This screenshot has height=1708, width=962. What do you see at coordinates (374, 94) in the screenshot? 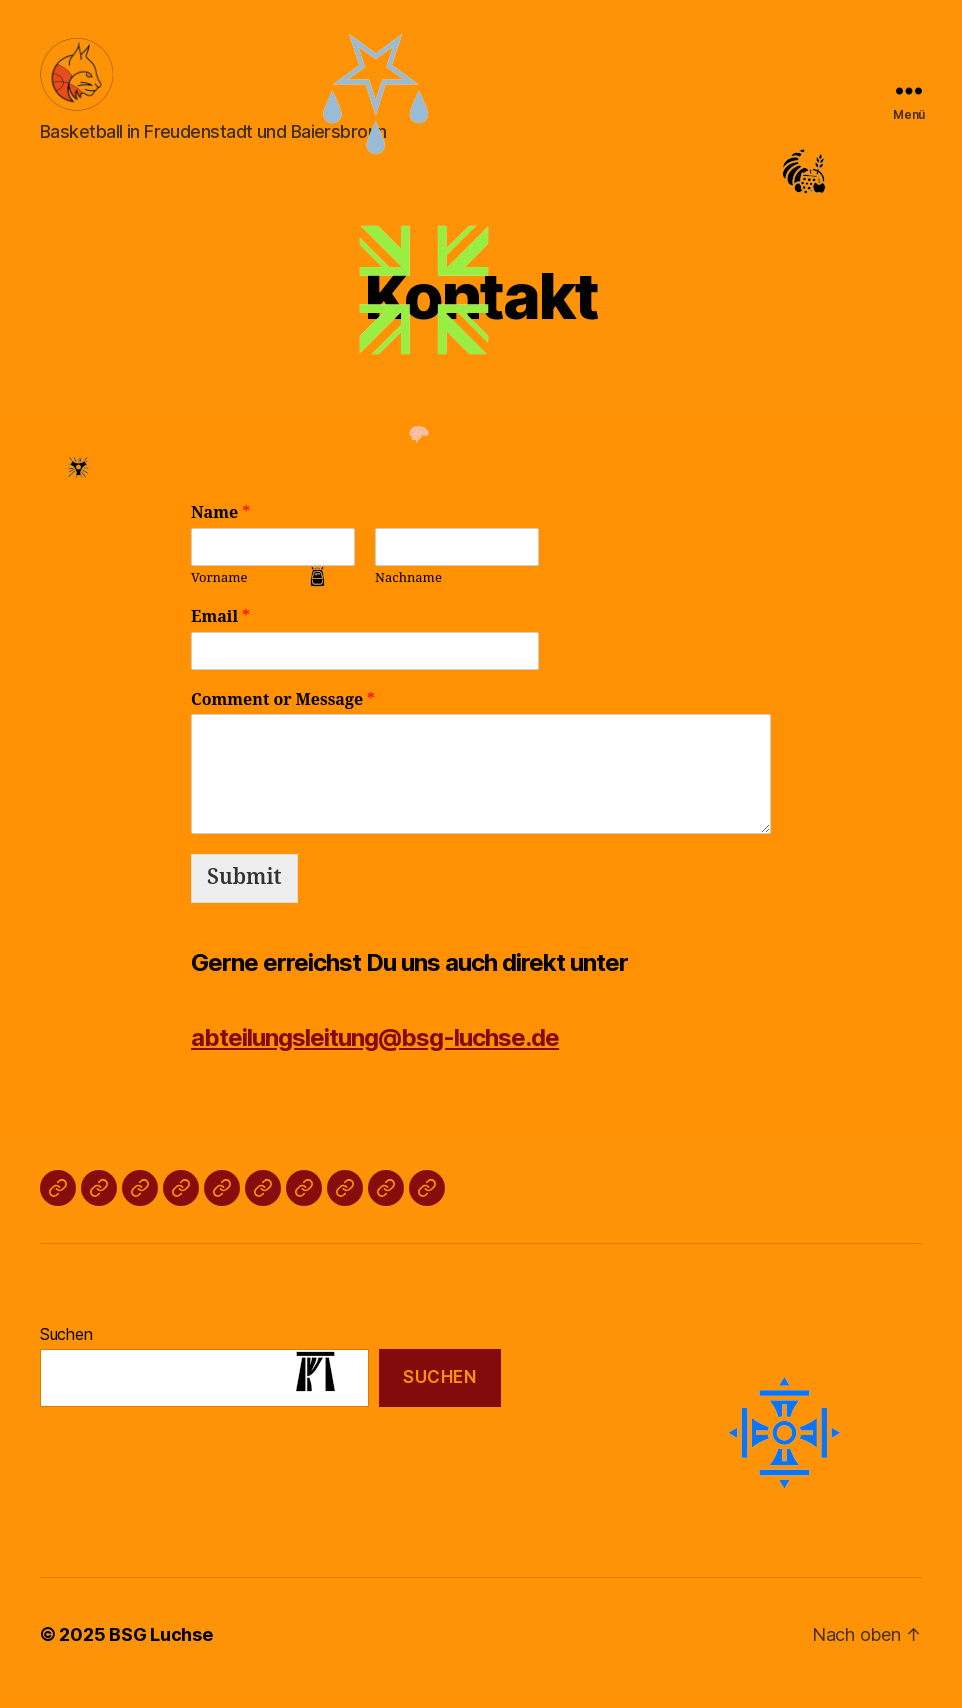
I see `indicates a dissolving or expiring bonus` at bounding box center [374, 94].